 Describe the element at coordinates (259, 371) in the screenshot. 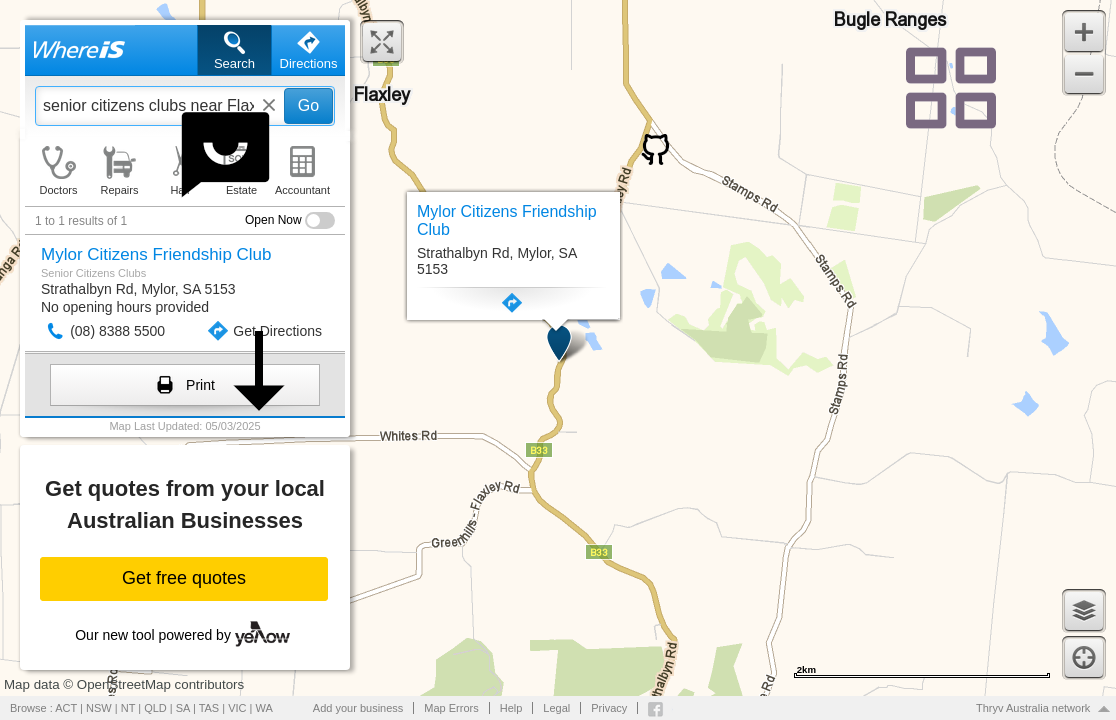

I see `scroll down or view more content` at that location.